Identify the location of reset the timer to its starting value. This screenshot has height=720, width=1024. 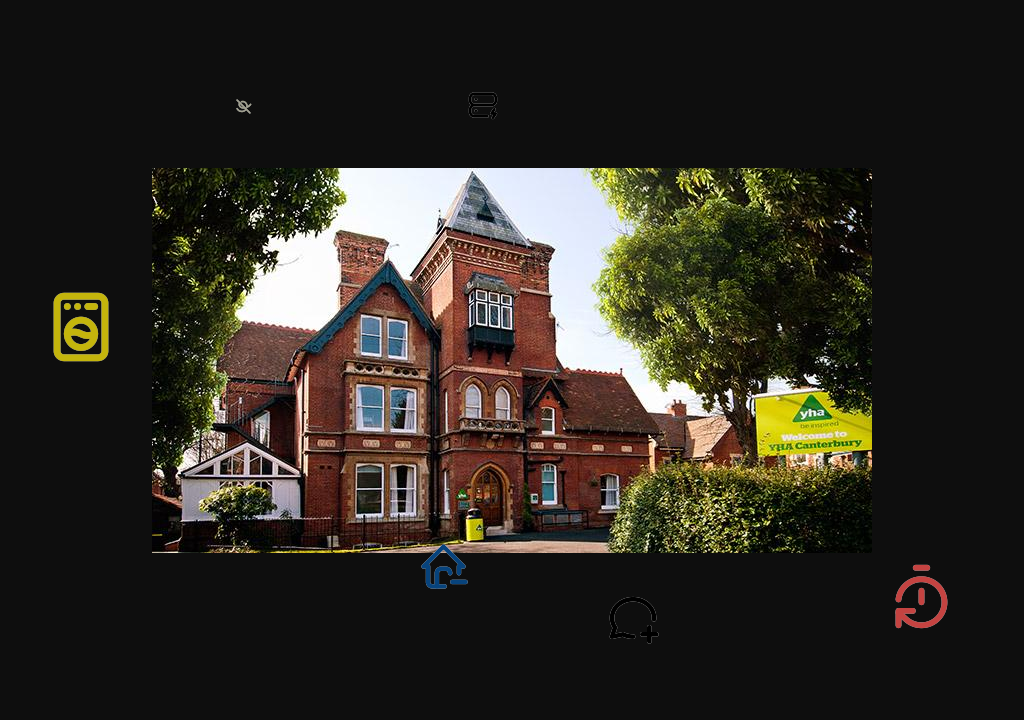
(921, 596).